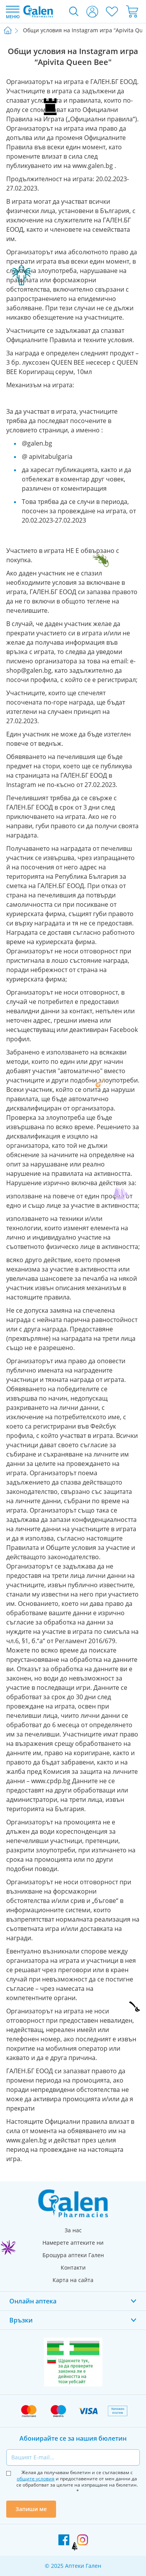 The image size is (146, 2576). Describe the element at coordinates (100, 1083) in the screenshot. I see `access banjo or folk music content` at that location.